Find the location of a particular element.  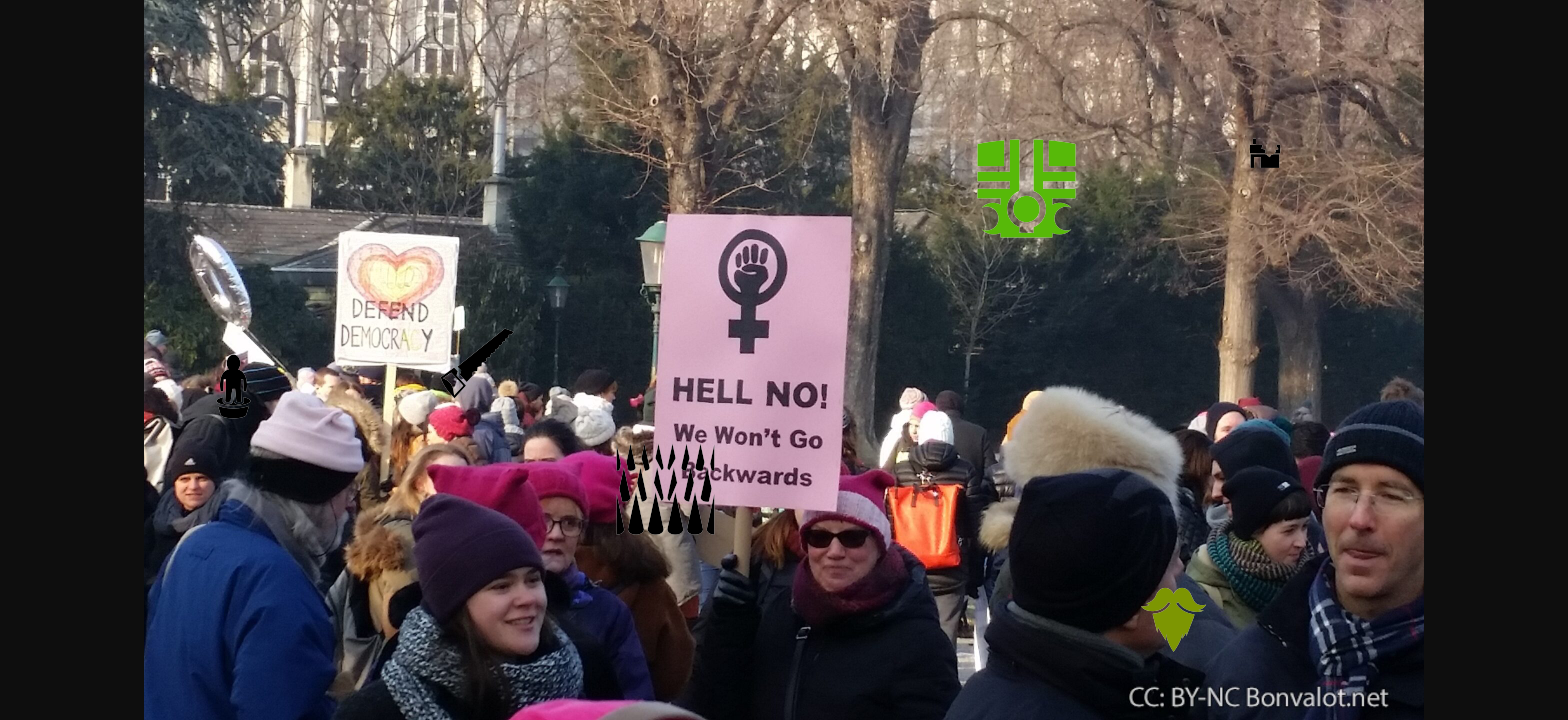

select beard style for character customization is located at coordinates (1173, 618).